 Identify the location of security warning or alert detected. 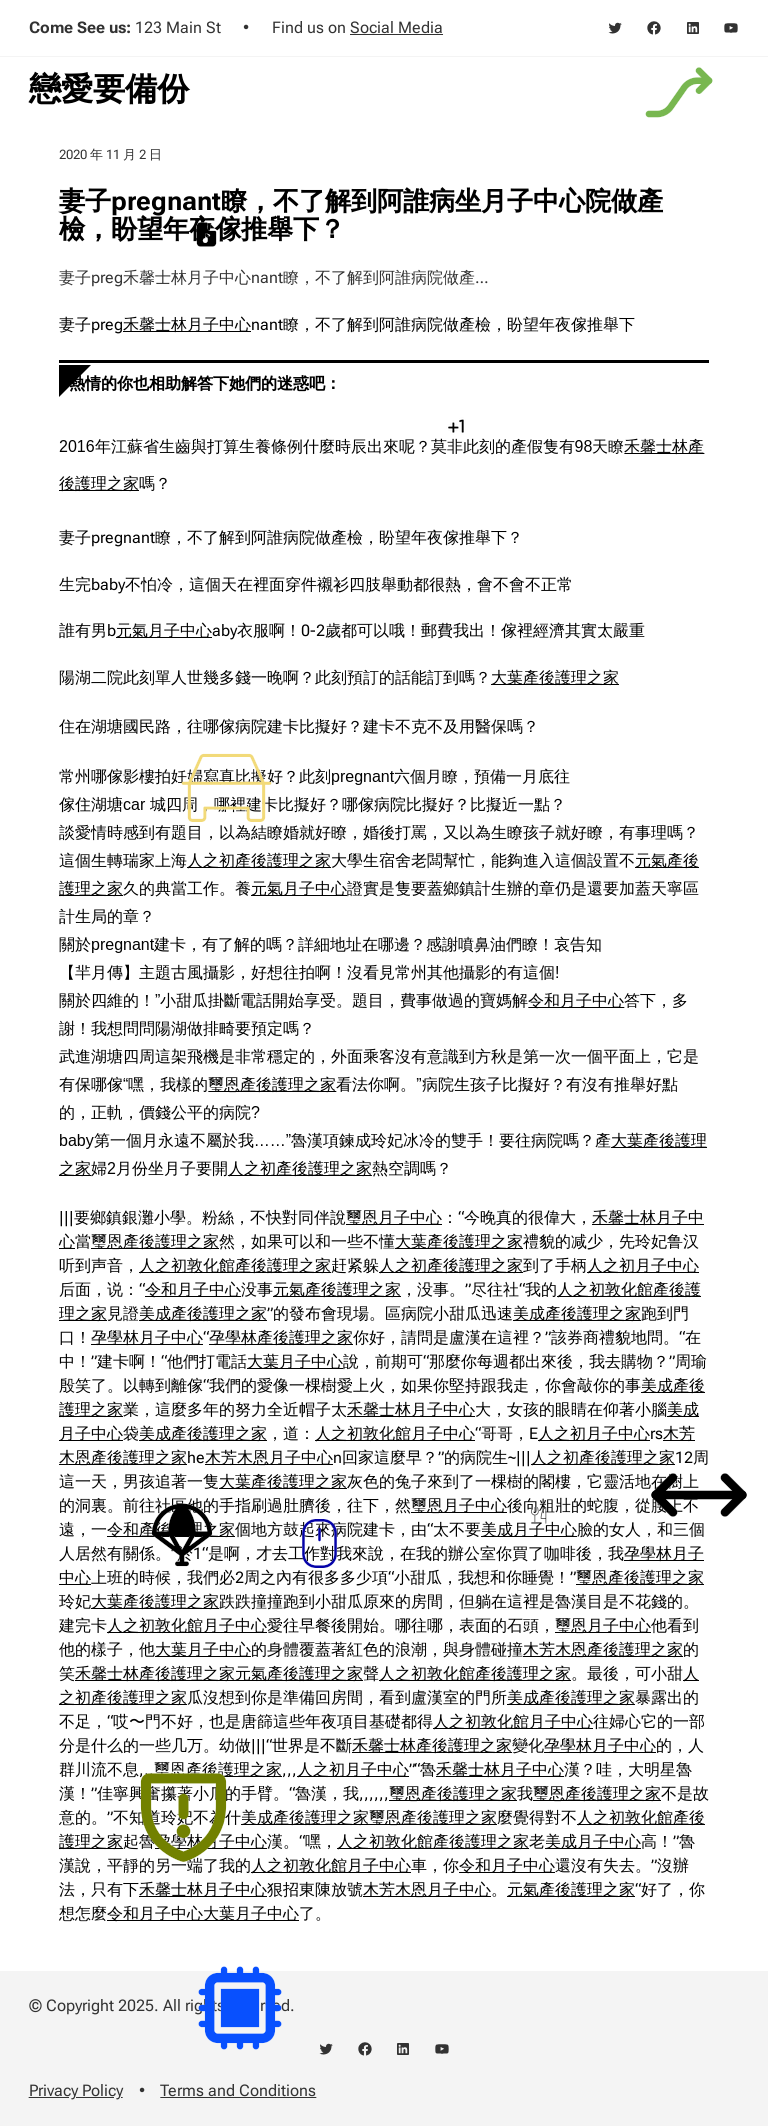
(183, 1812).